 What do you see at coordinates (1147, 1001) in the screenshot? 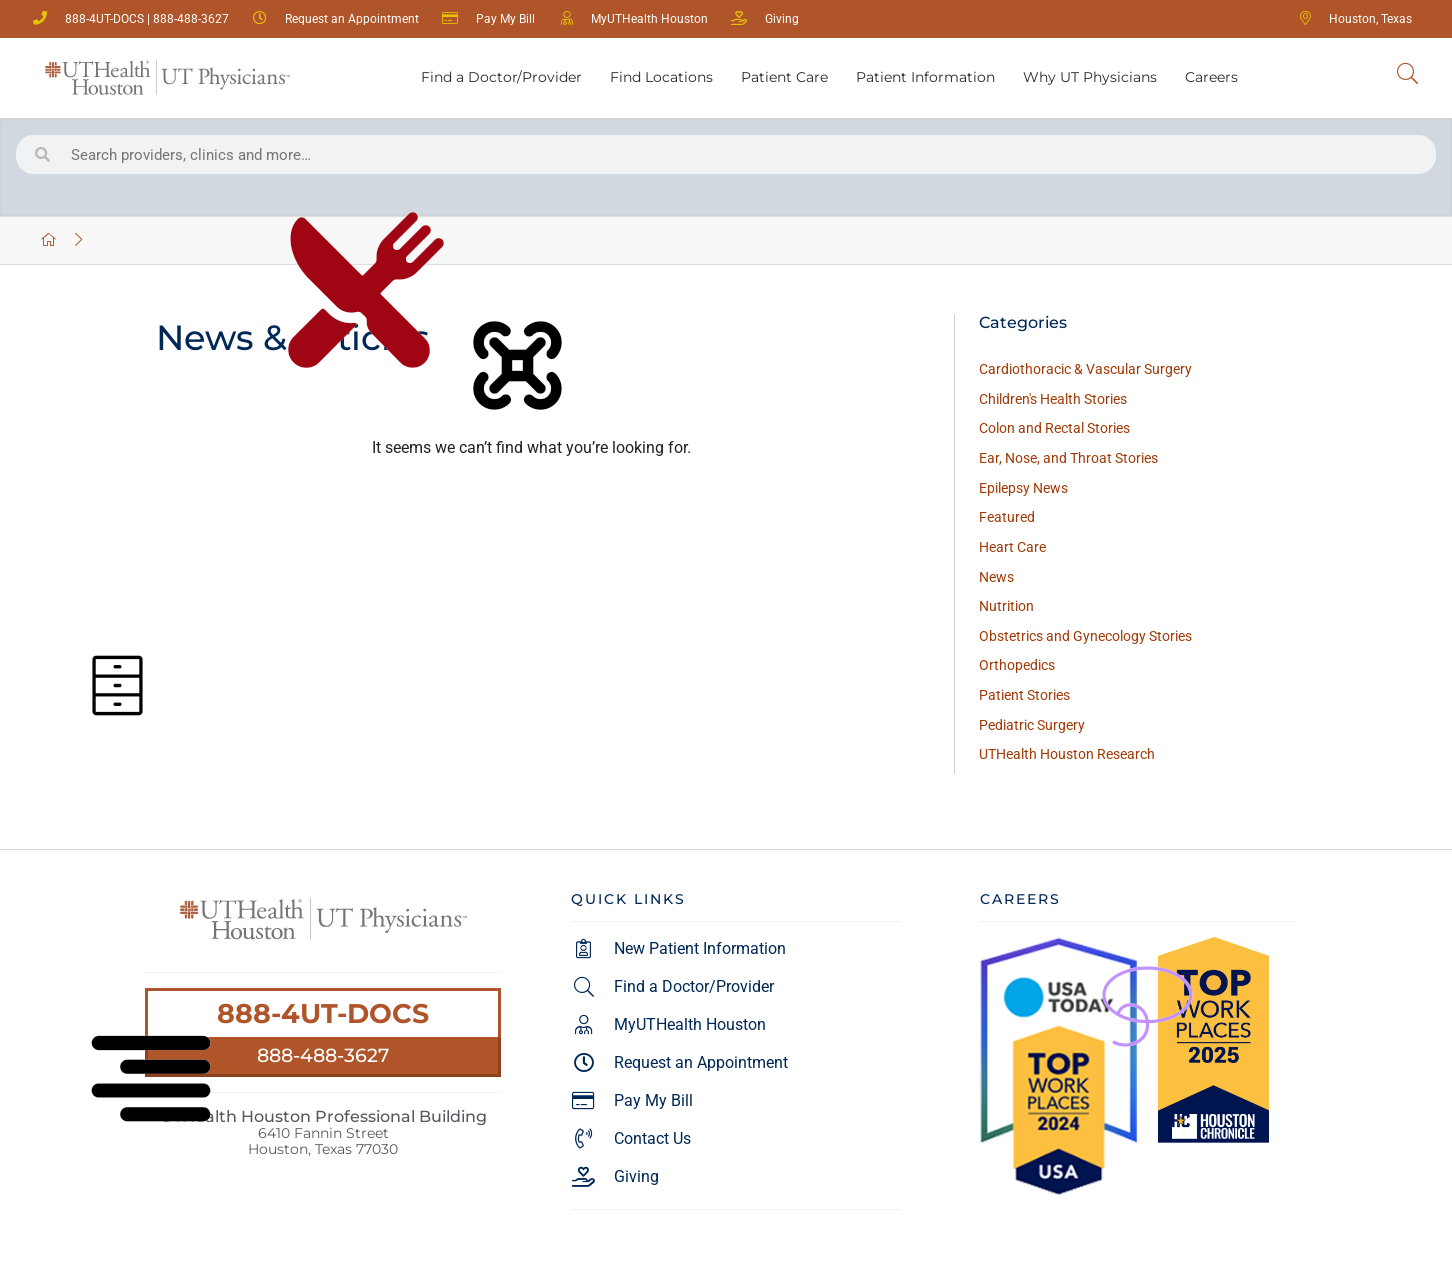
I see `freeform selection tool` at bounding box center [1147, 1001].